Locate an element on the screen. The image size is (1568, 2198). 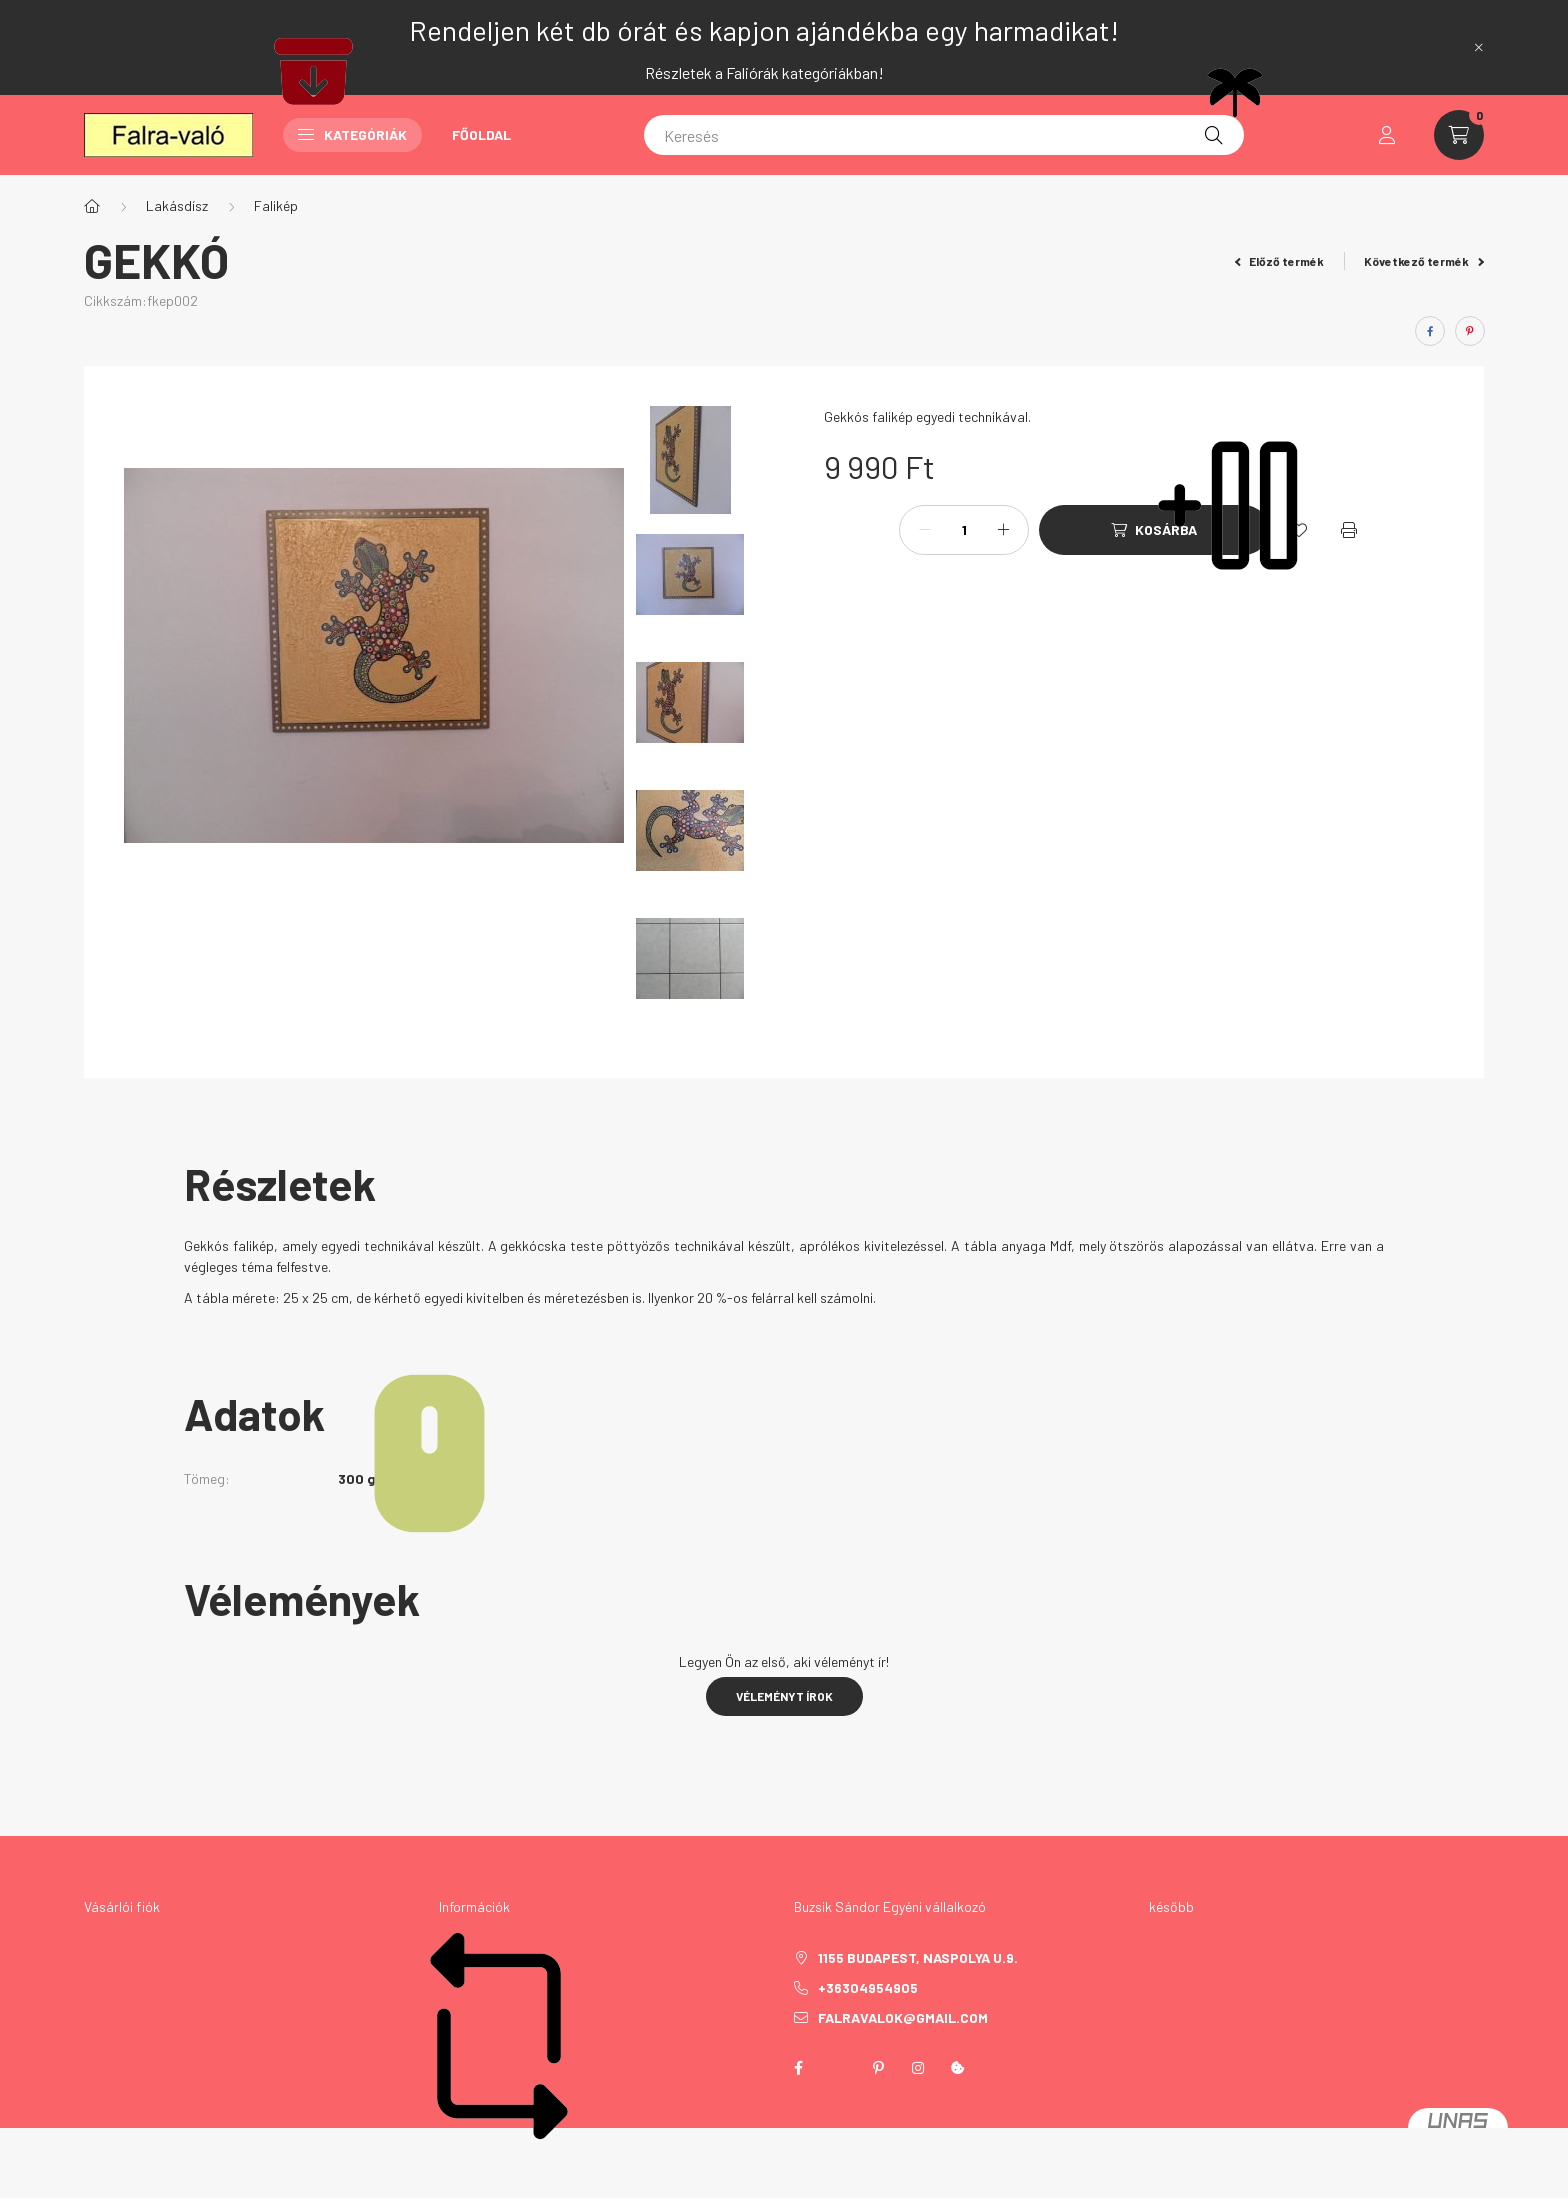
adjust mouse or pointer settings is located at coordinates (429, 1453).